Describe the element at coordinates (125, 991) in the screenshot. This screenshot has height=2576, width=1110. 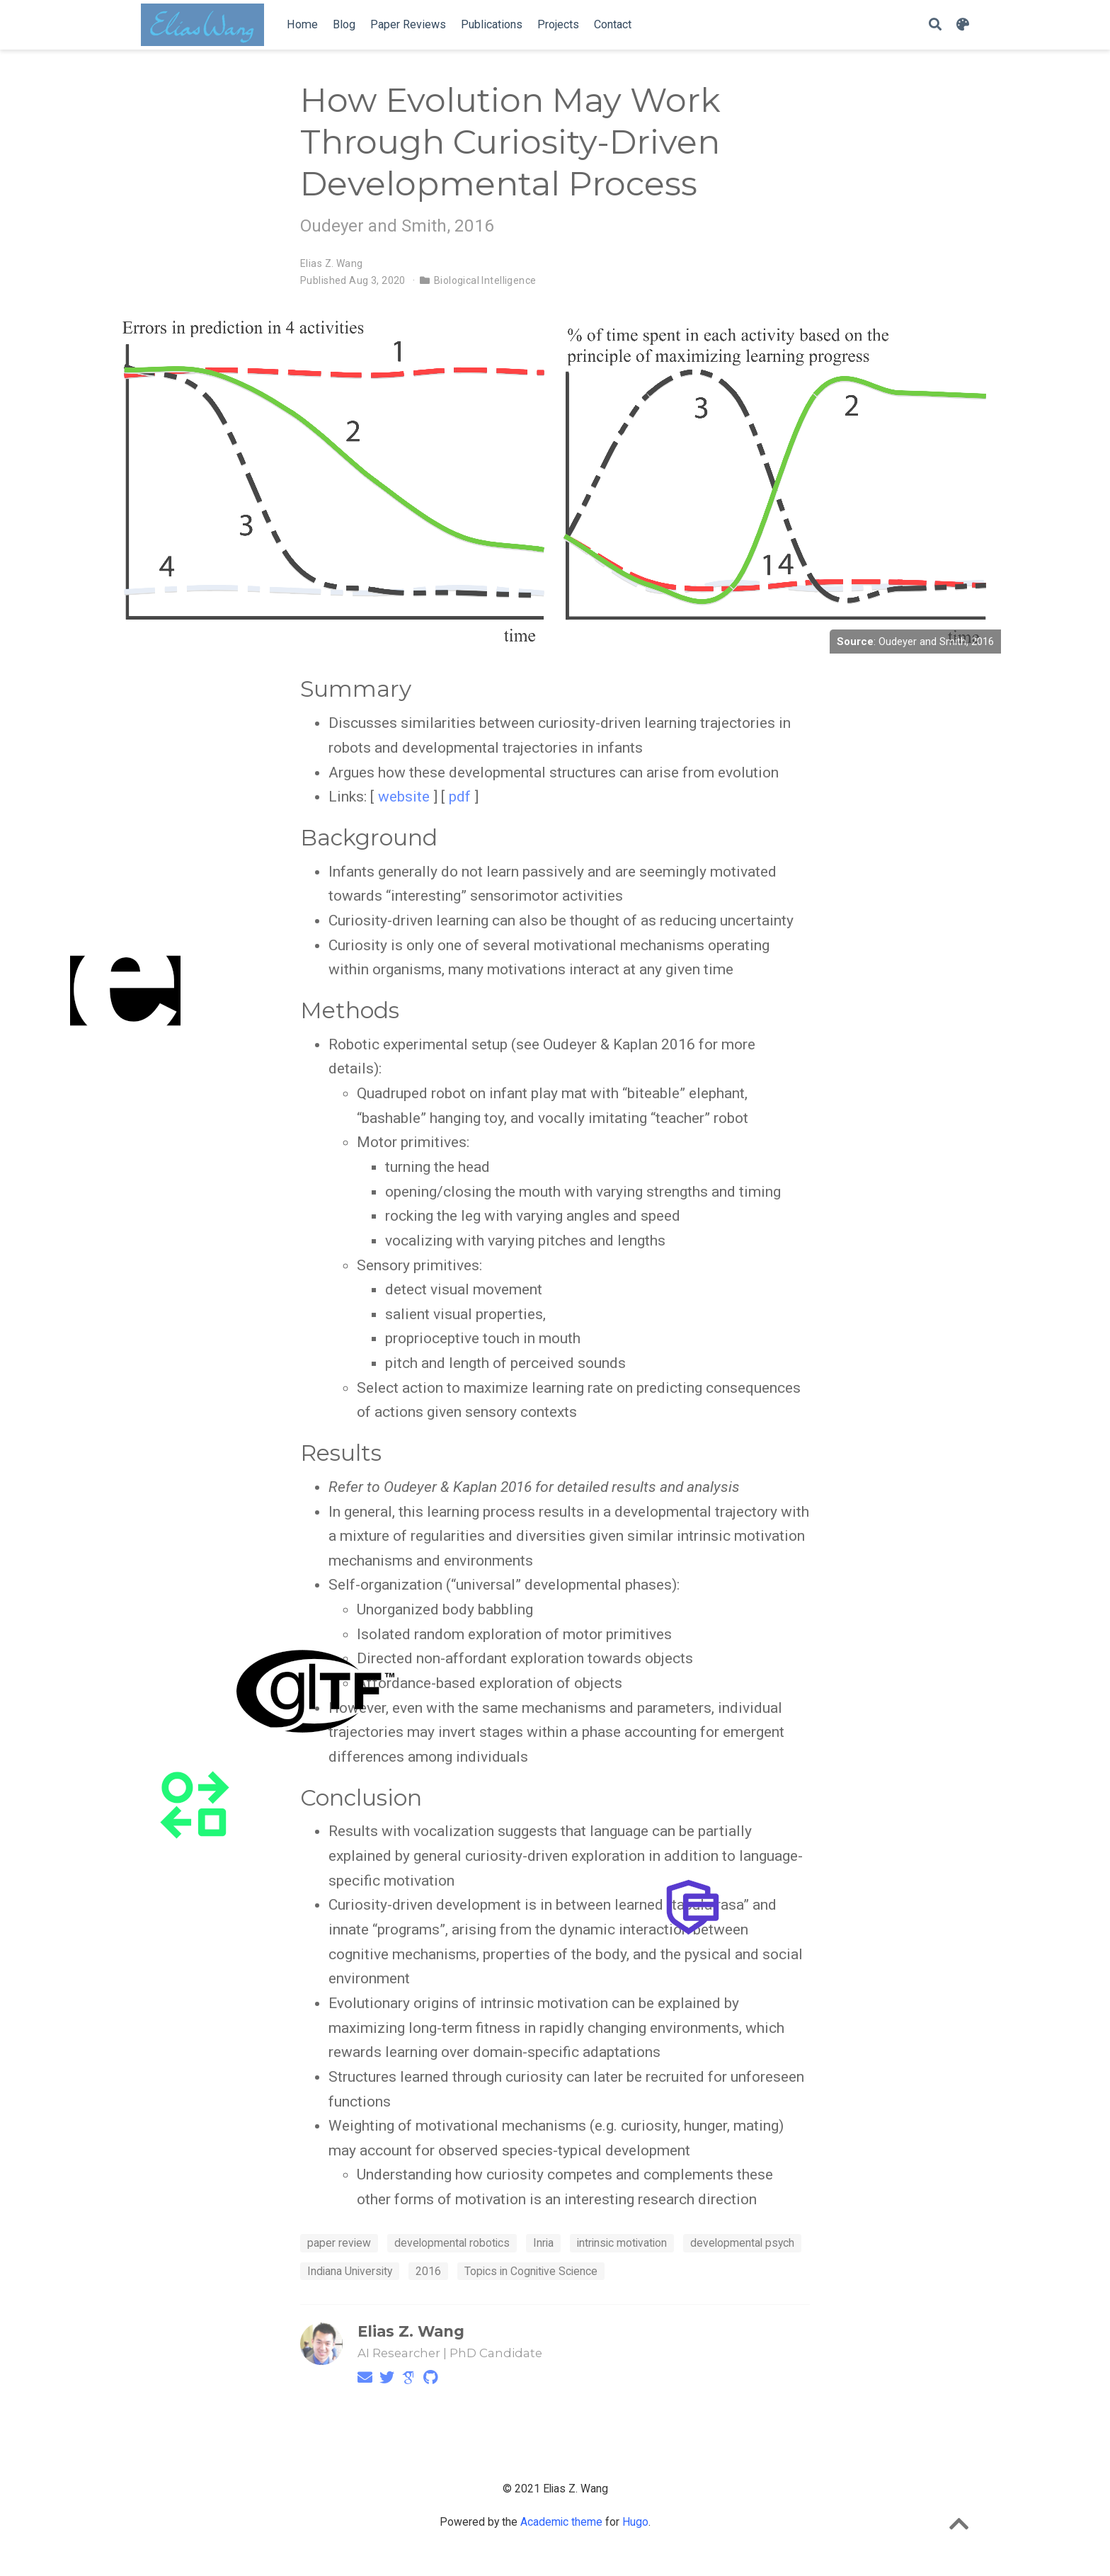
I see `erlang programming language logo` at that location.